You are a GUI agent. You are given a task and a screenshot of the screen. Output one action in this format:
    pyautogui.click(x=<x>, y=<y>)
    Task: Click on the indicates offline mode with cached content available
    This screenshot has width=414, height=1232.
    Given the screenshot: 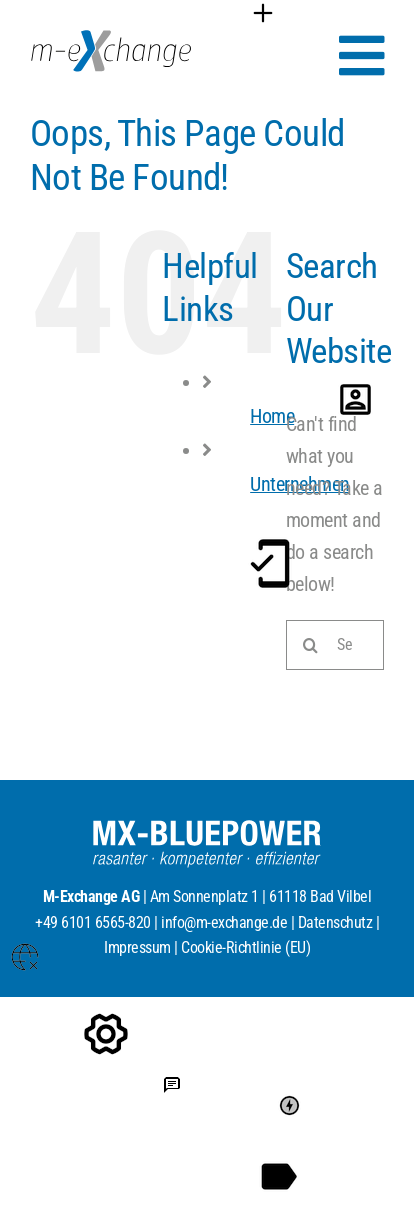 What is the action you would take?
    pyautogui.click(x=289, y=1105)
    